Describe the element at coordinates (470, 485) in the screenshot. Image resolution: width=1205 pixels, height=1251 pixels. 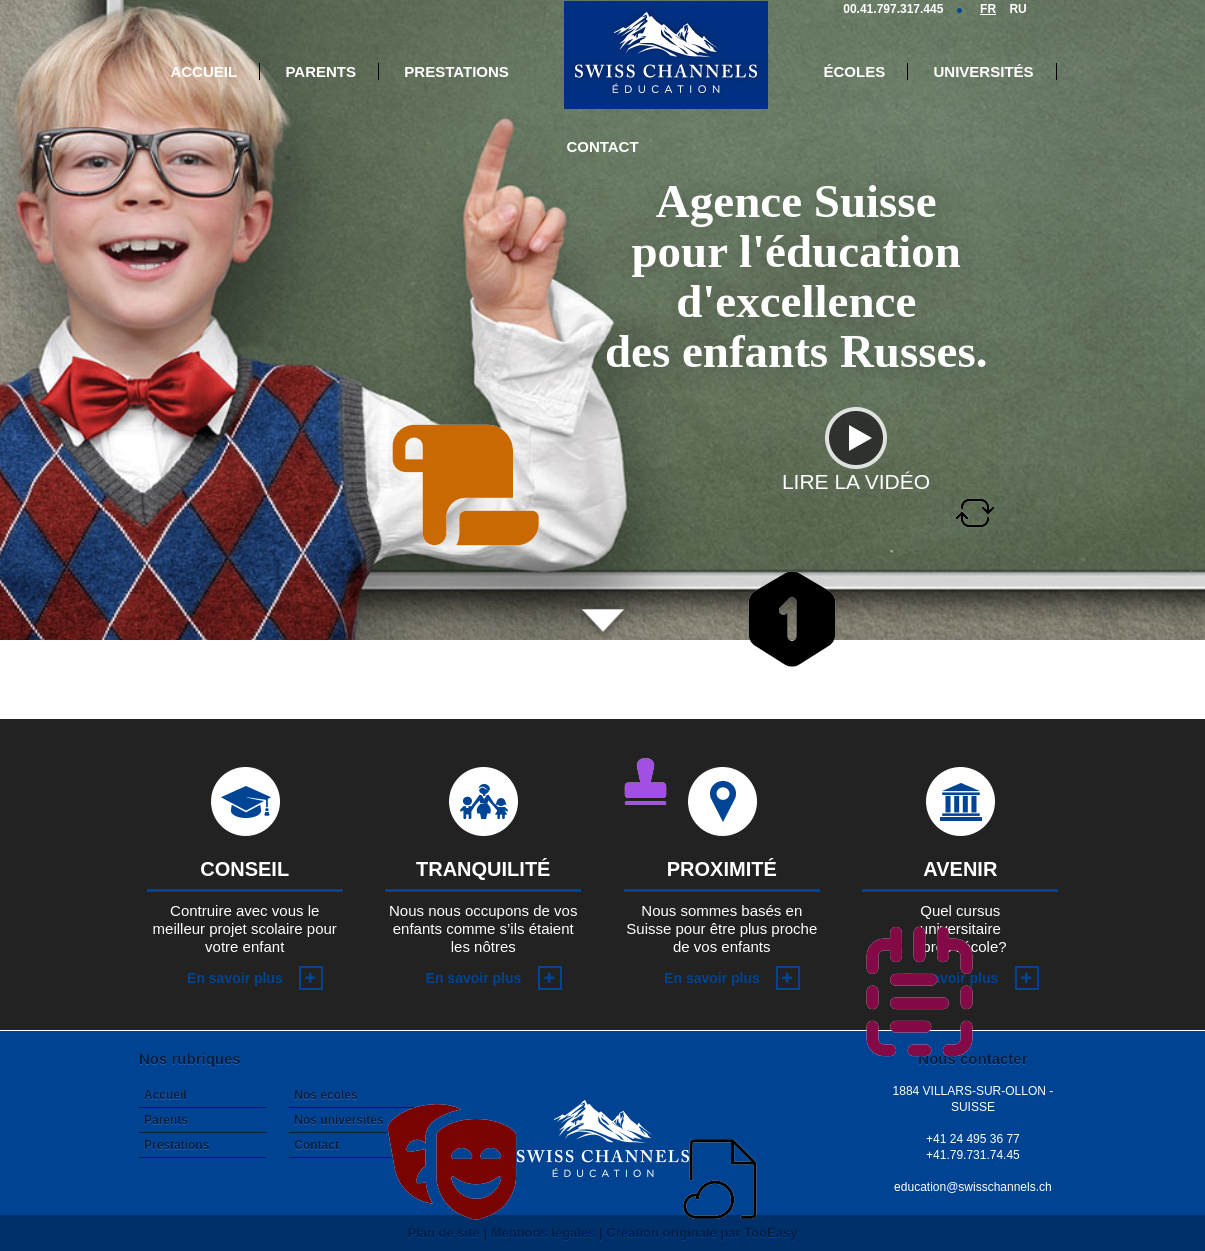
I see `view terms and conditions or legal document` at that location.